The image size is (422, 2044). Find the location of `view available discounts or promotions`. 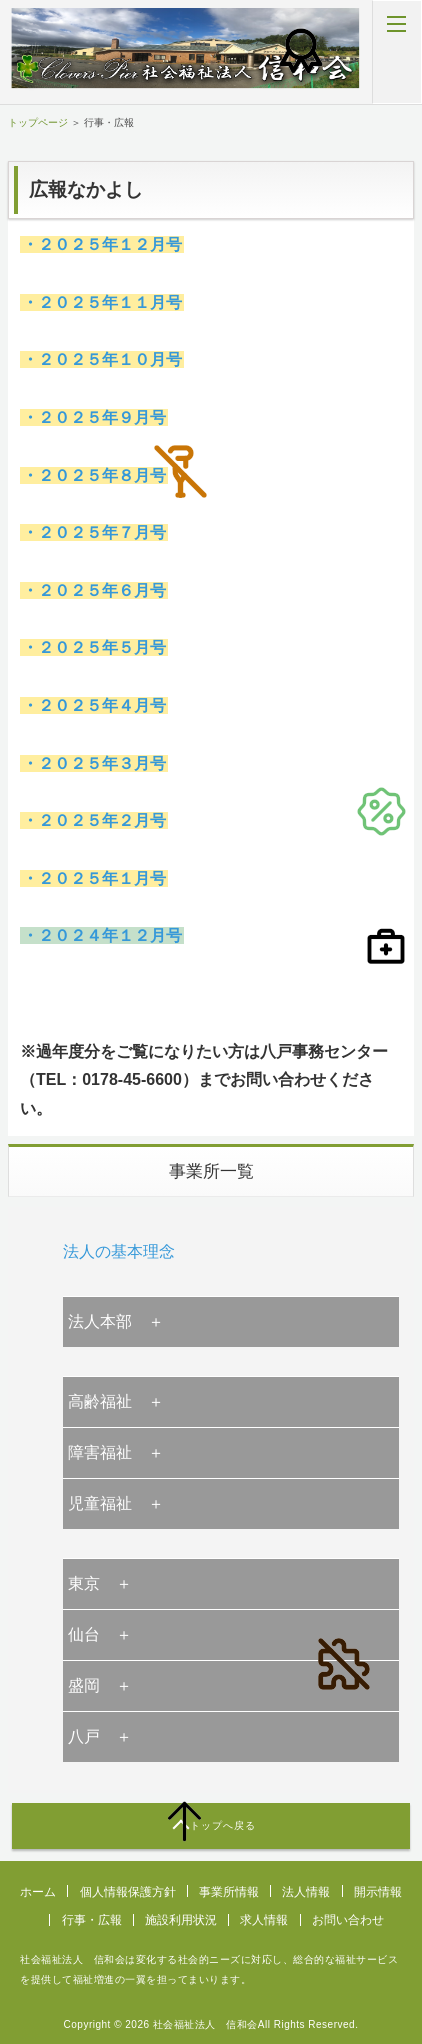

view available discounts or promotions is located at coordinates (381, 811).